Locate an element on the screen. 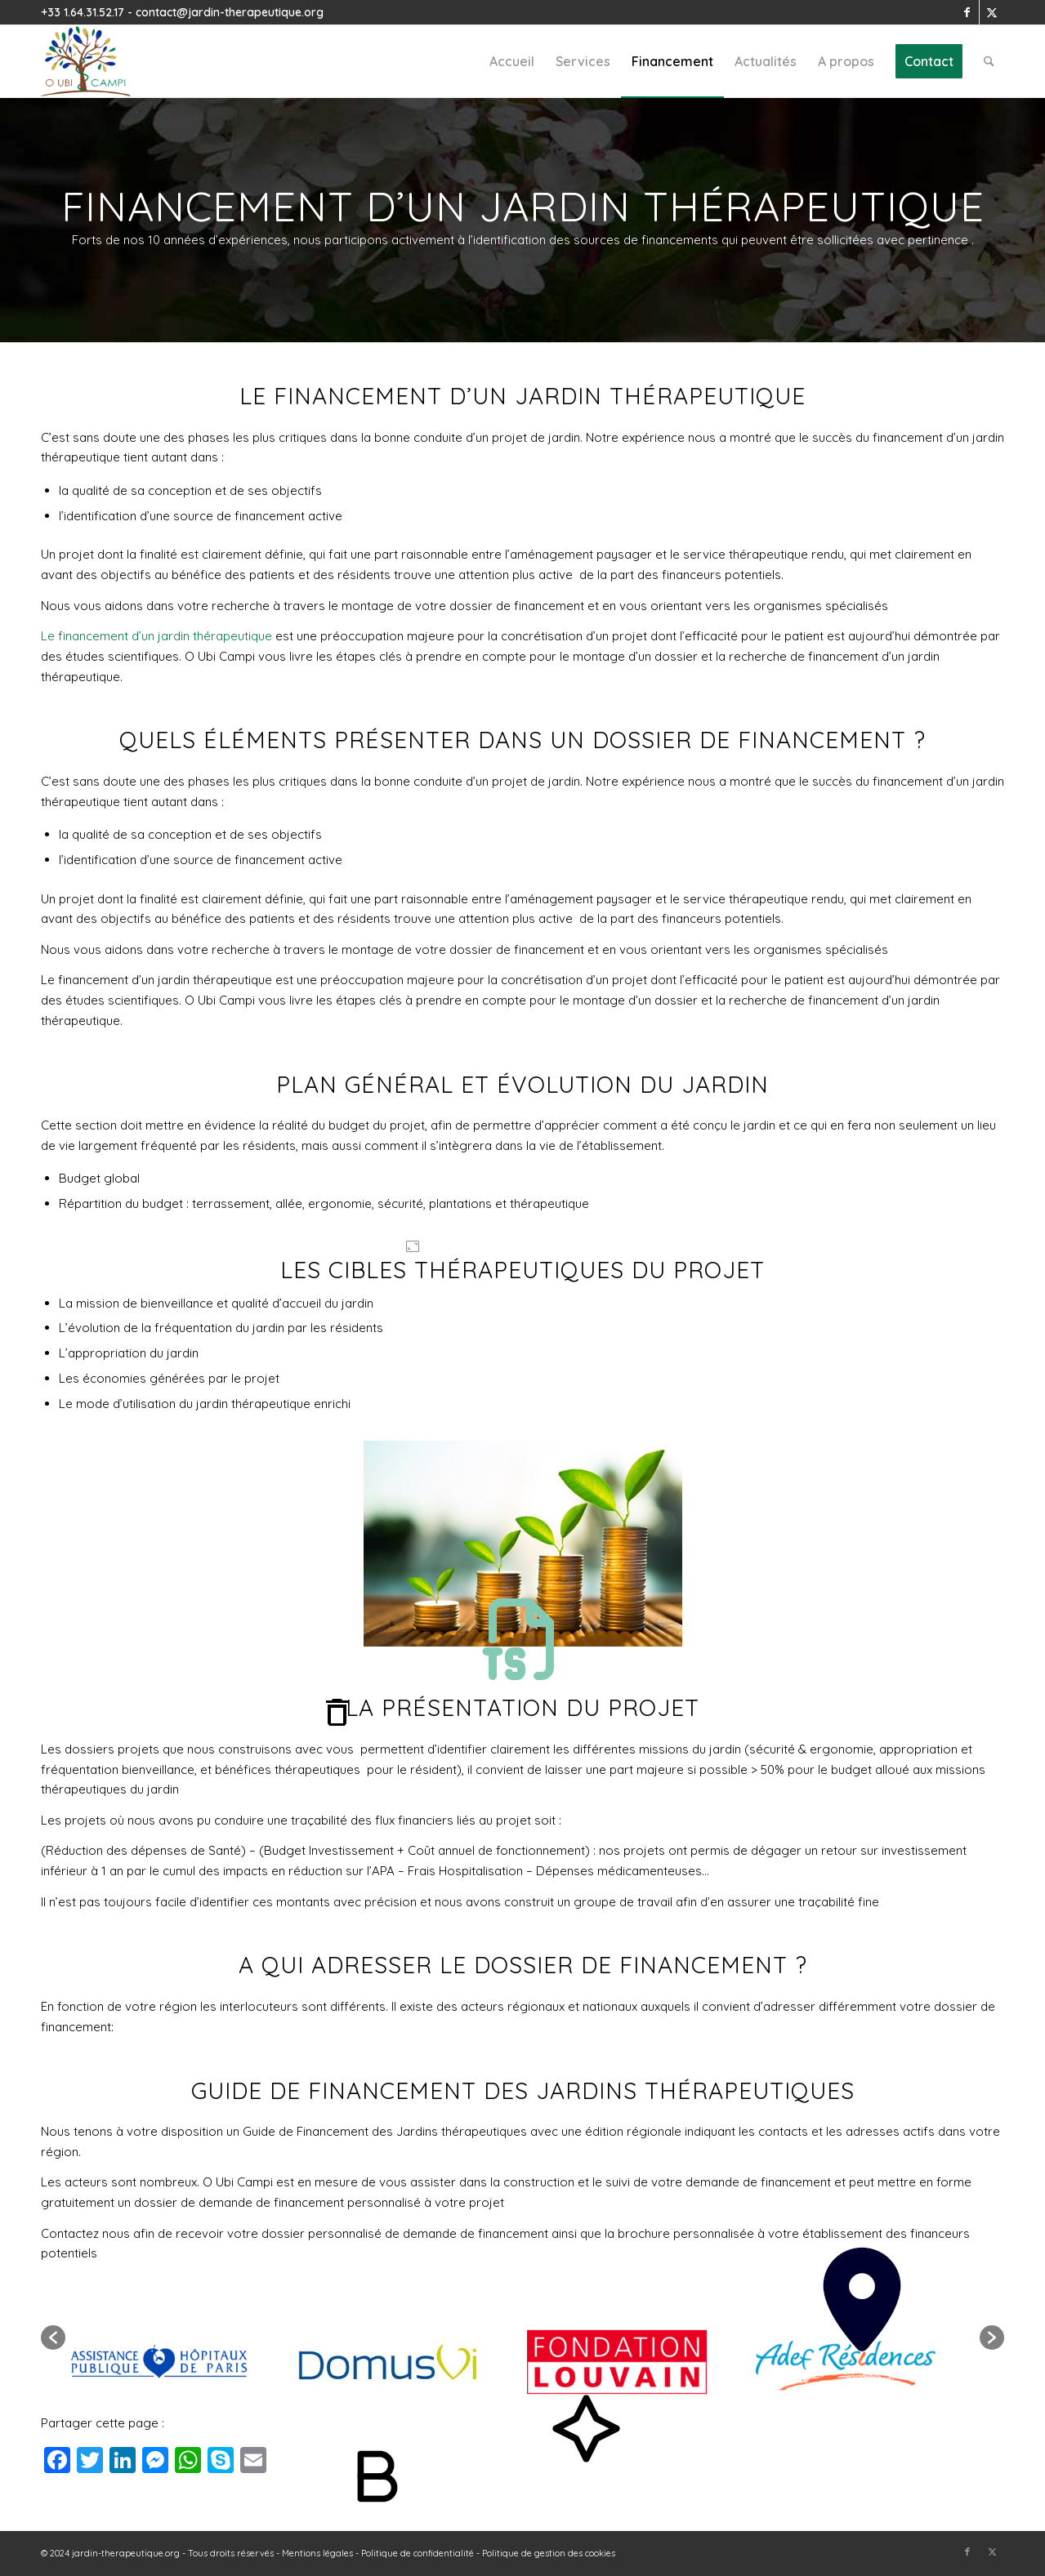 Image resolution: width=1045 pixels, height=2576 pixels. add a sparkle or highlight effect is located at coordinates (586, 2428).